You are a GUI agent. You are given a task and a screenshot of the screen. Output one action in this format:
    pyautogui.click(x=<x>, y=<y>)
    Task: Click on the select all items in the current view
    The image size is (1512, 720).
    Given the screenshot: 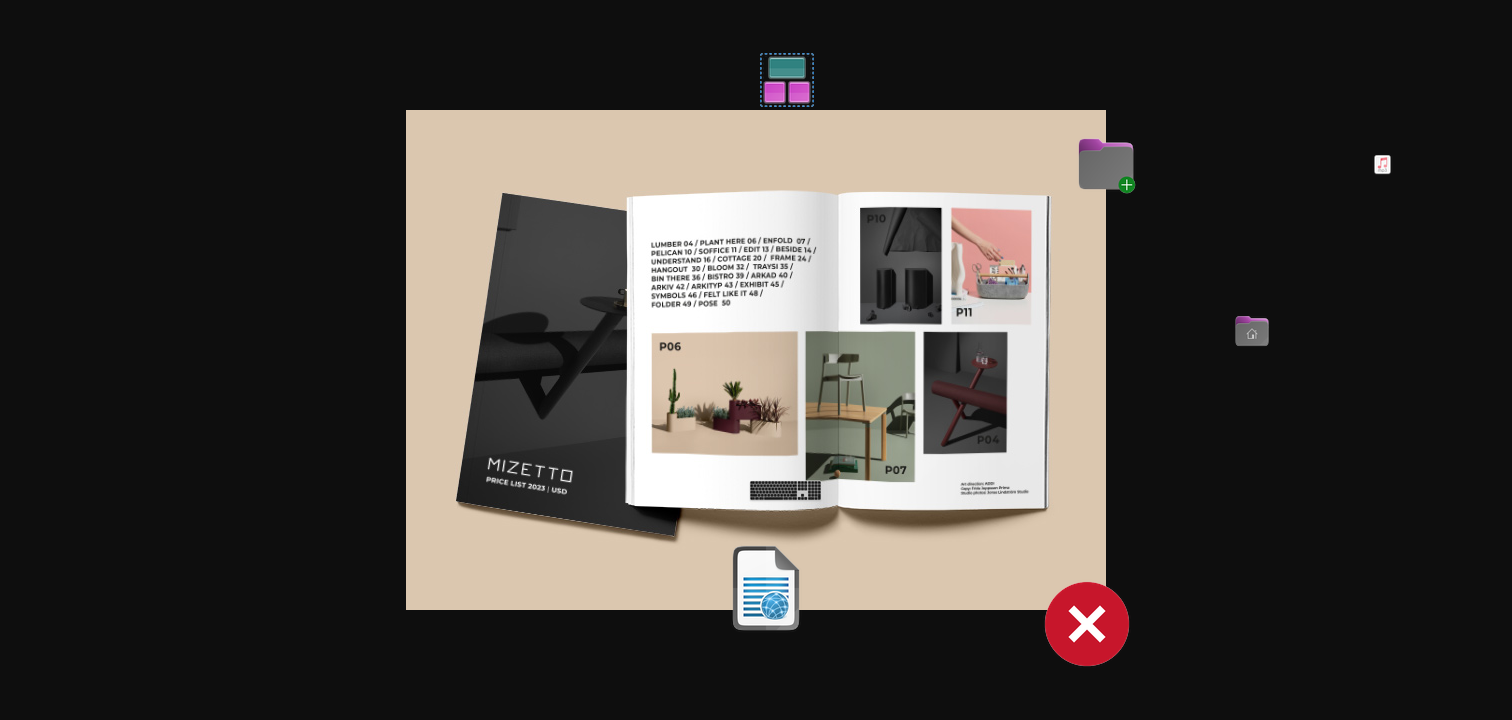 What is the action you would take?
    pyautogui.click(x=787, y=80)
    